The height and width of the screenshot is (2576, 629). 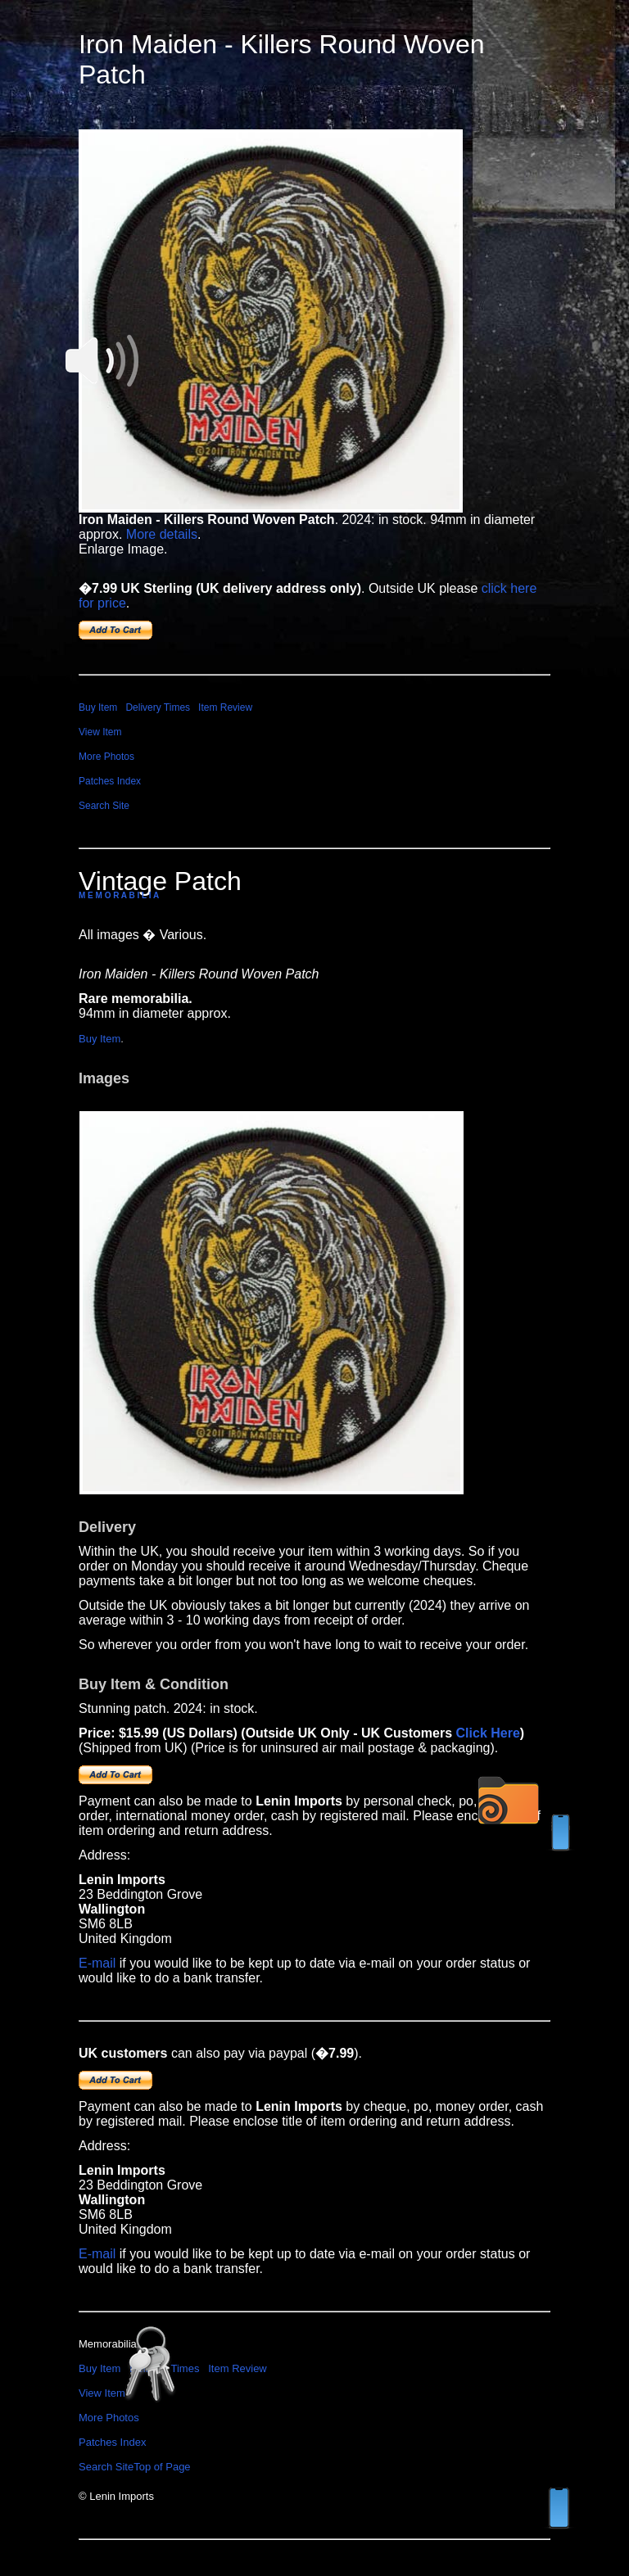 What do you see at coordinates (560, 1833) in the screenshot?
I see `iPhone 16 device icon` at bounding box center [560, 1833].